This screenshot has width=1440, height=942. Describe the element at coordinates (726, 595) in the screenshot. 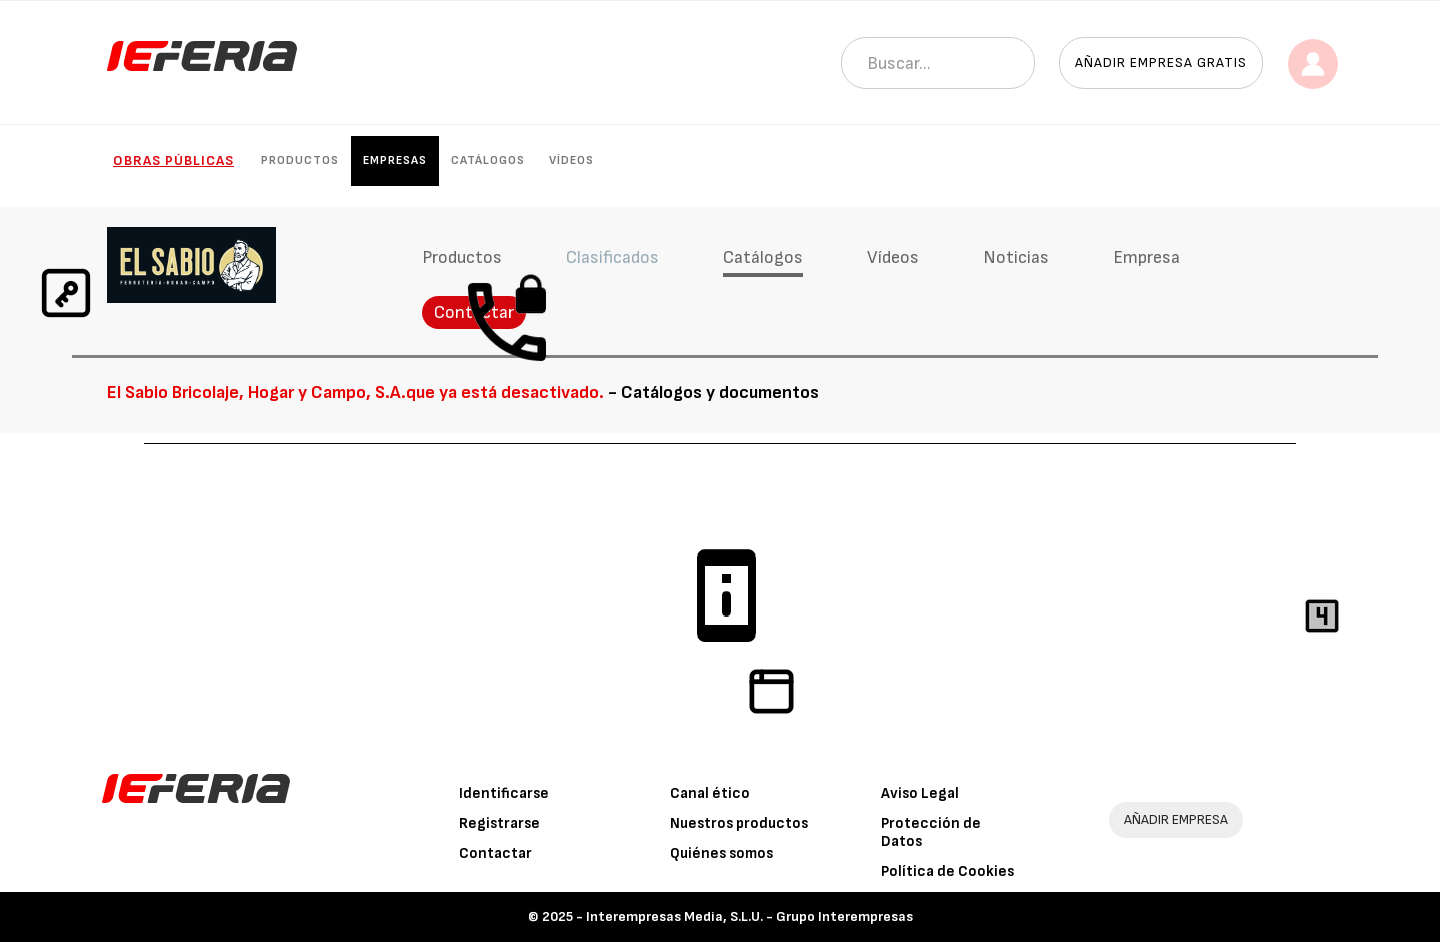

I see `view device information` at that location.